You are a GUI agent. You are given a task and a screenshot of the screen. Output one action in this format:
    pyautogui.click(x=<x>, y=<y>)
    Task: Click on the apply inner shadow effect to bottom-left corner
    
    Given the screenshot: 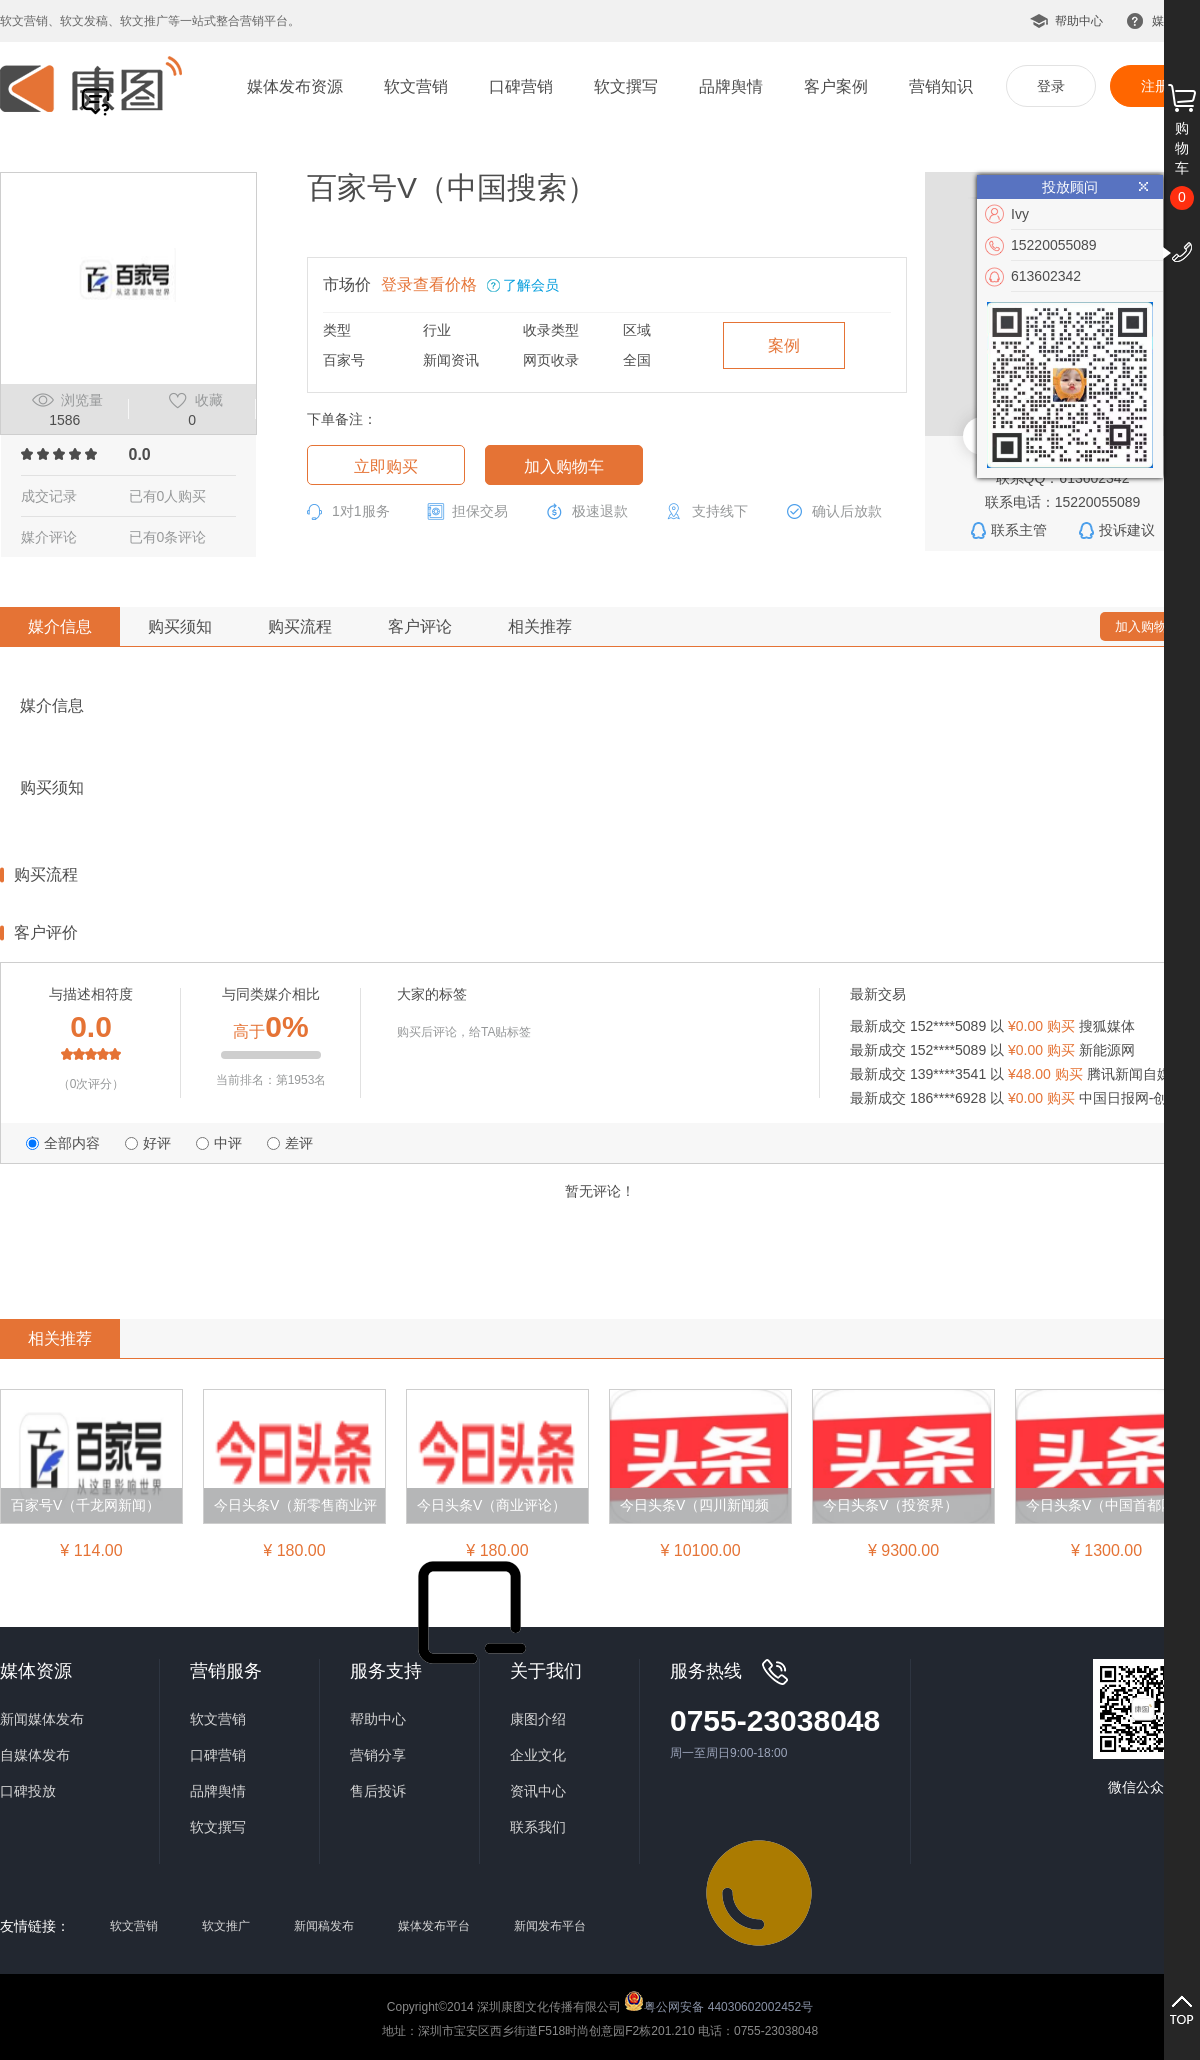 What is the action you would take?
    pyautogui.click(x=759, y=1893)
    